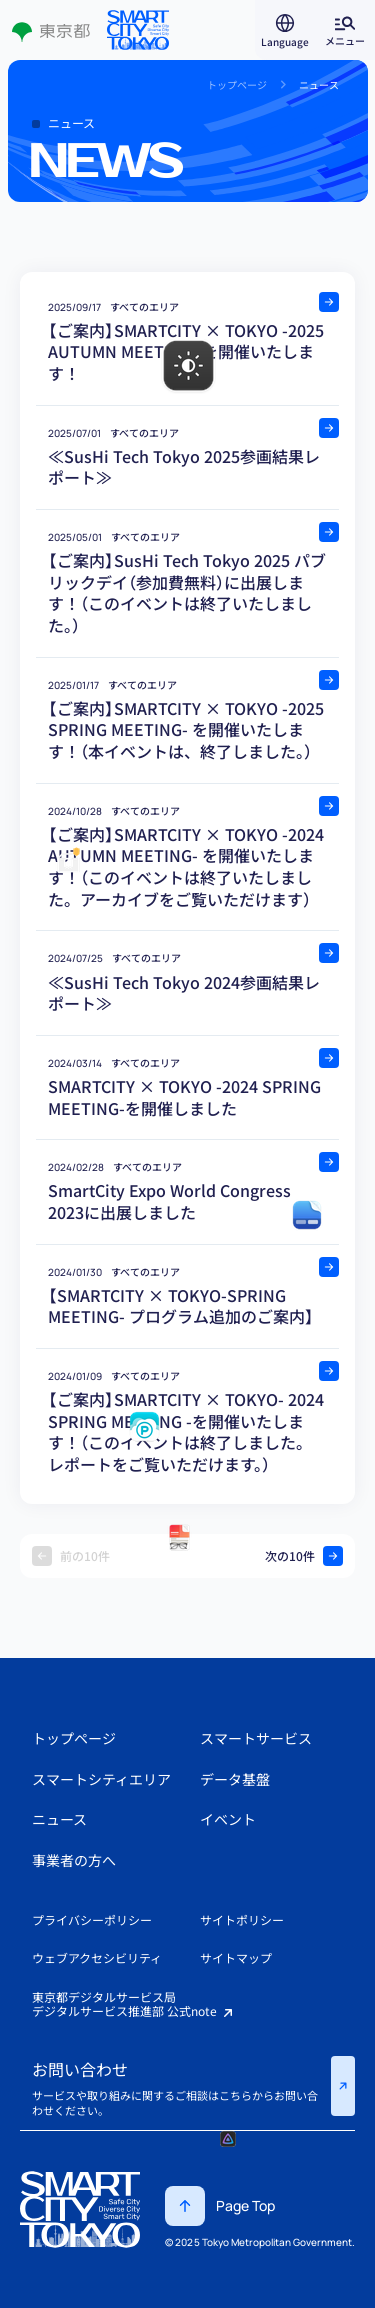 This screenshot has width=375, height=2308. I want to click on open xfce4 taskbar settings, so click(307, 1215).